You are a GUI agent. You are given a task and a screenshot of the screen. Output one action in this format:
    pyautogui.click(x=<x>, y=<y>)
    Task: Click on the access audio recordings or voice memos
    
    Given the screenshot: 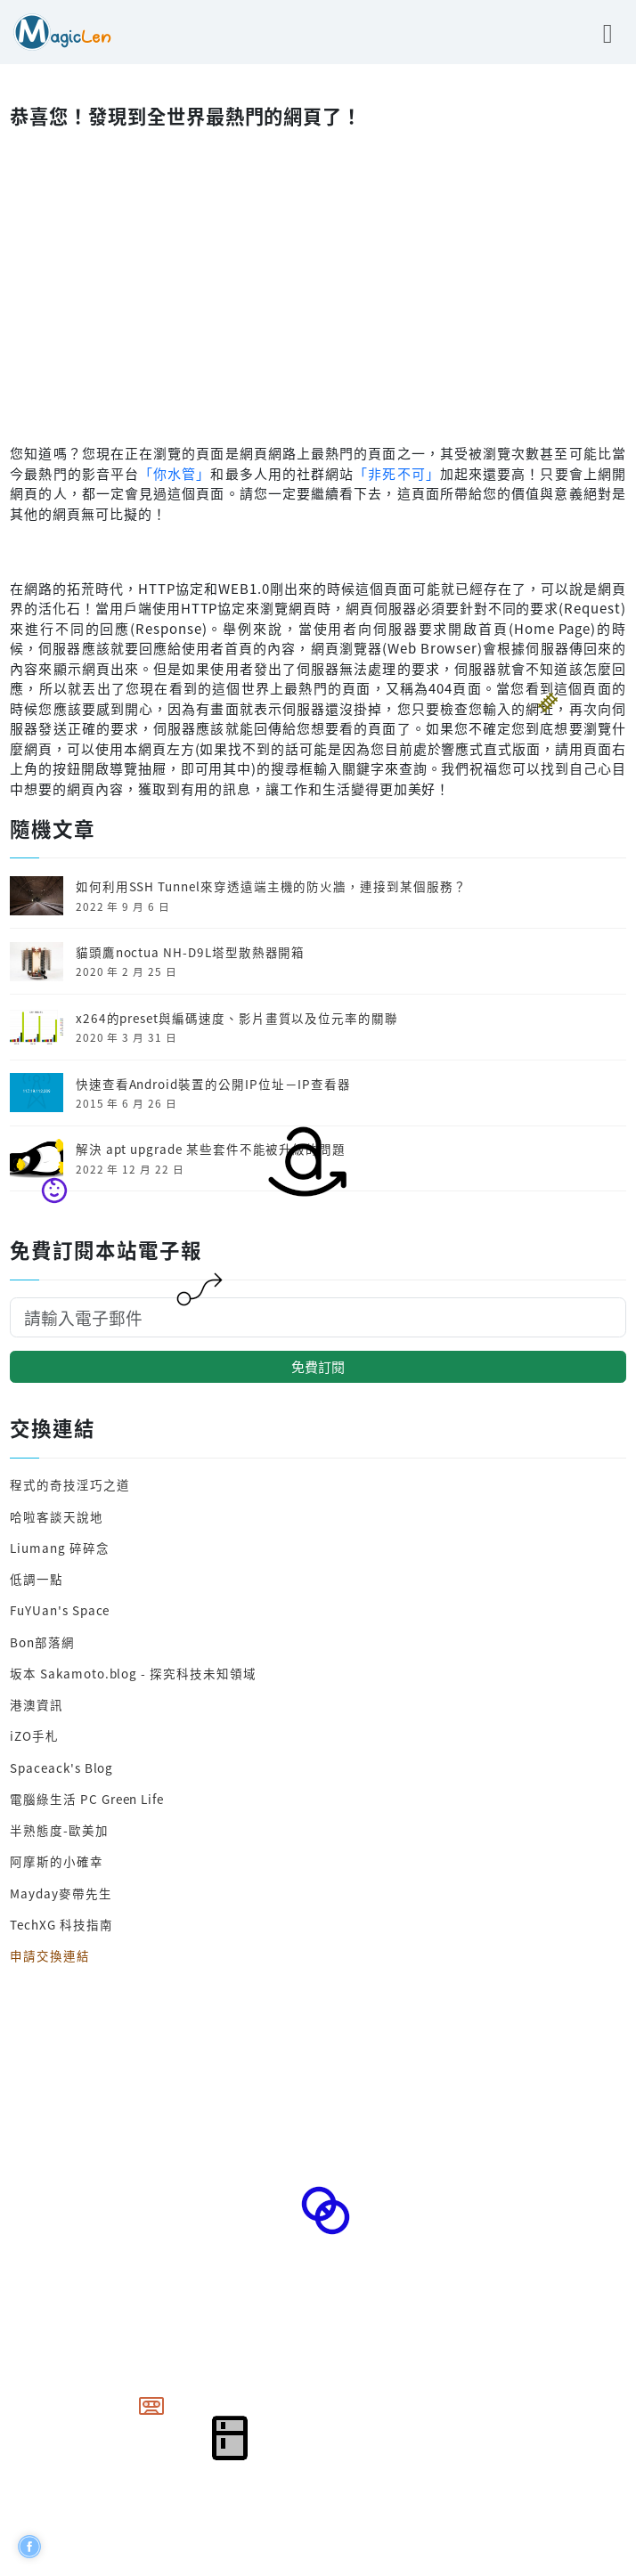 What is the action you would take?
    pyautogui.click(x=151, y=2406)
    